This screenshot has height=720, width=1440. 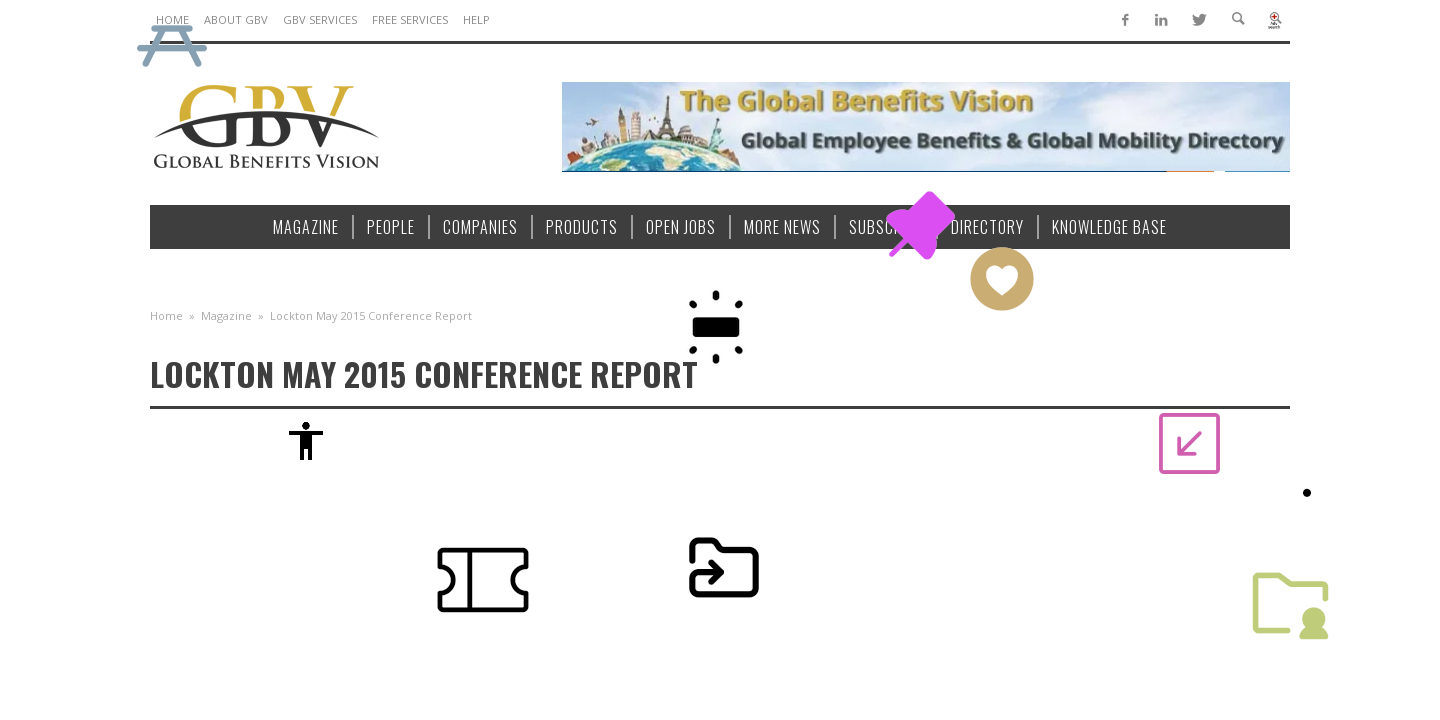 I want to click on find nearby picnic areas, so click(x=172, y=46).